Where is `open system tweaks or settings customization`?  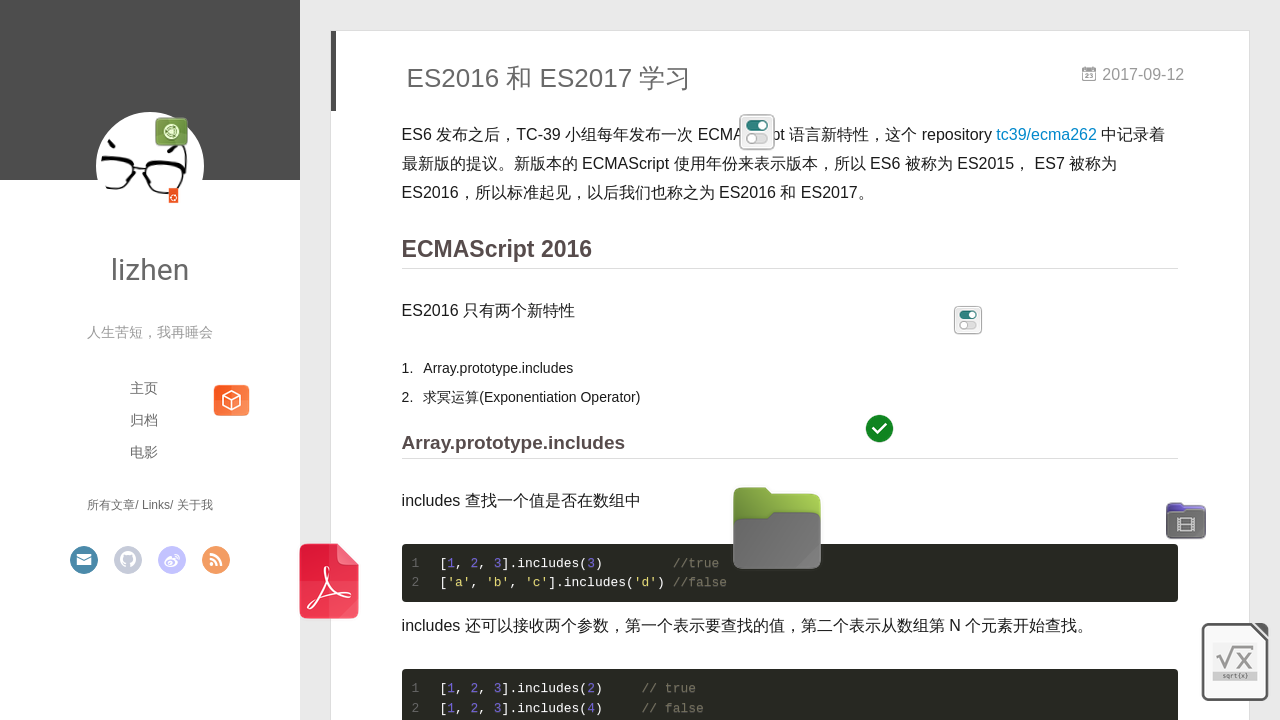
open system tweaks or settings customization is located at coordinates (968, 320).